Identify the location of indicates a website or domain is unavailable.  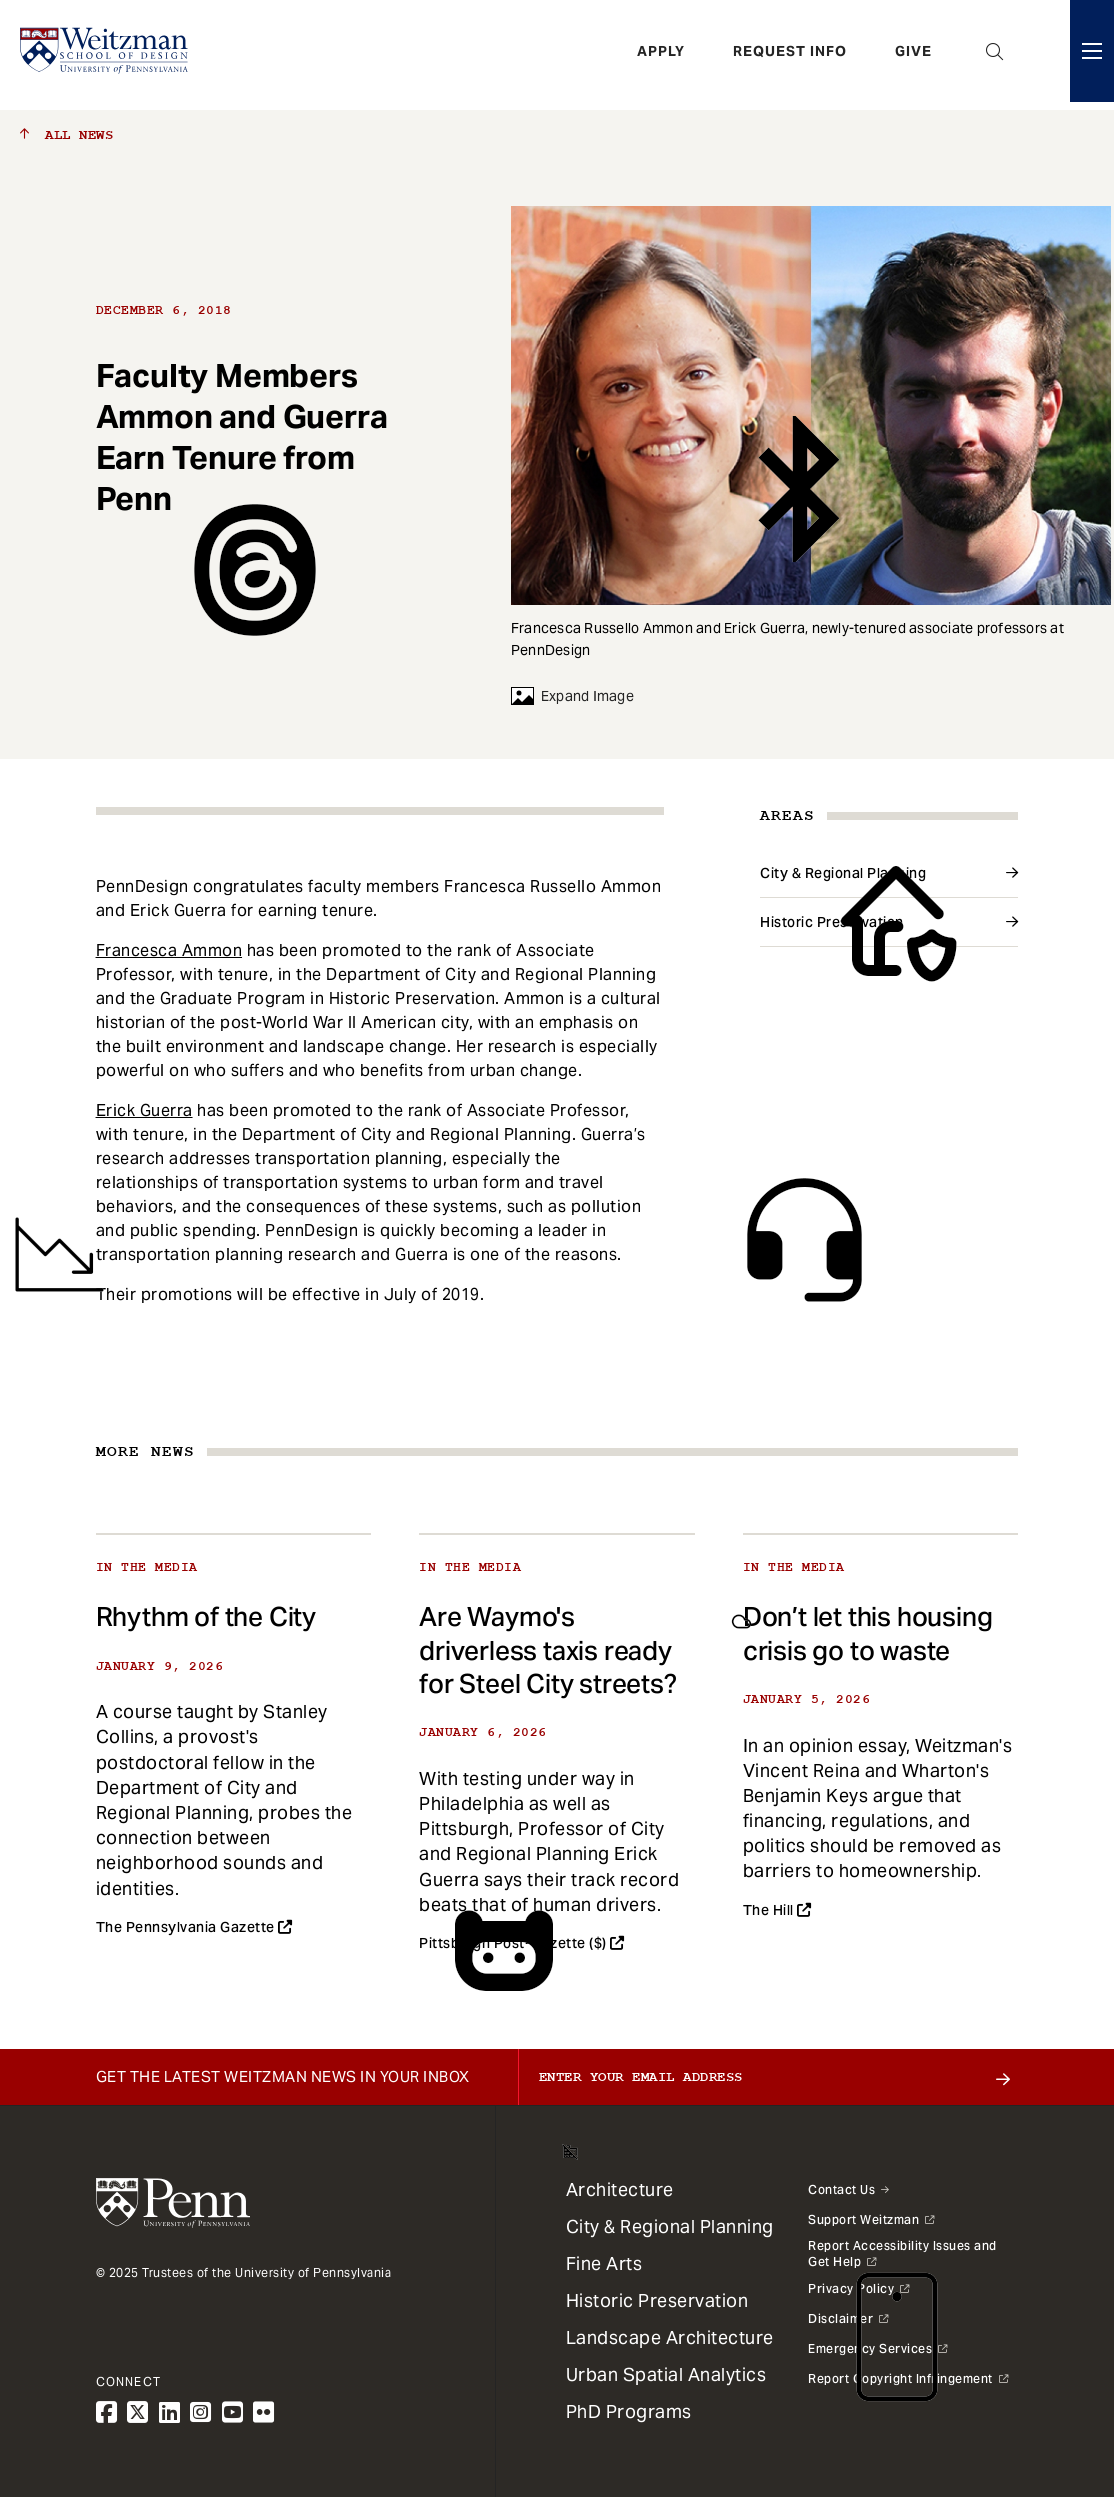
(570, 2151).